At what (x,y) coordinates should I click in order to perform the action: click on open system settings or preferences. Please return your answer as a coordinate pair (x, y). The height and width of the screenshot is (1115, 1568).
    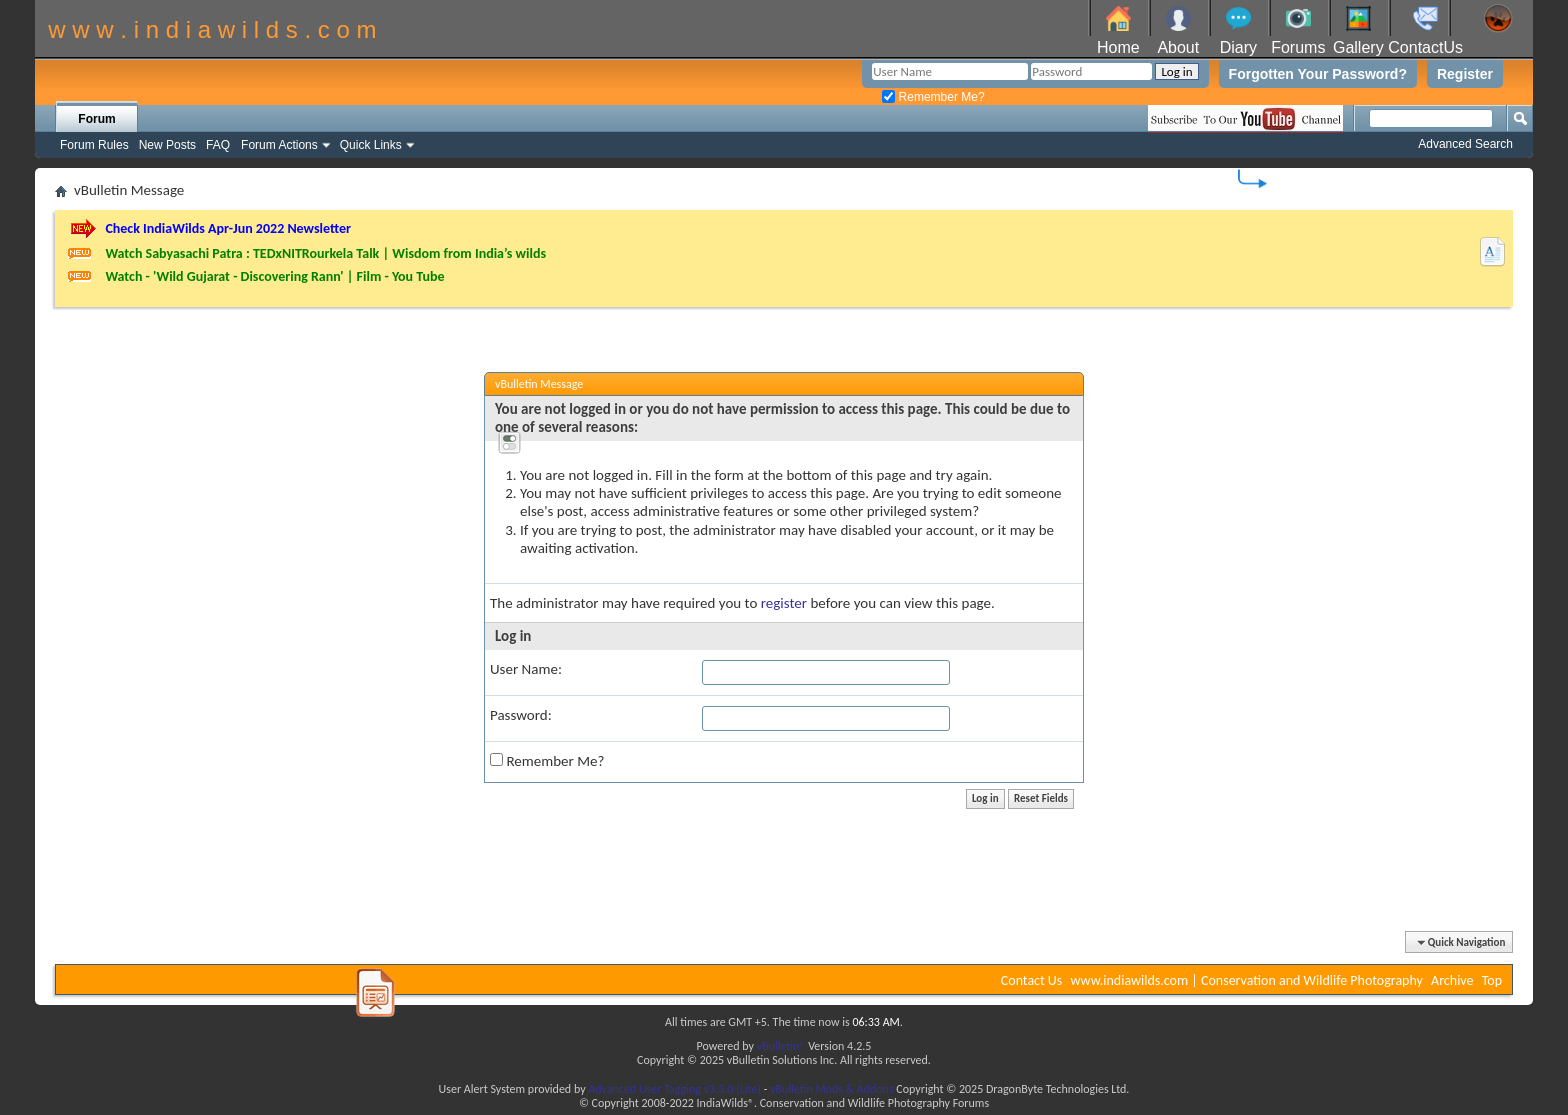
    Looking at the image, I should click on (509, 442).